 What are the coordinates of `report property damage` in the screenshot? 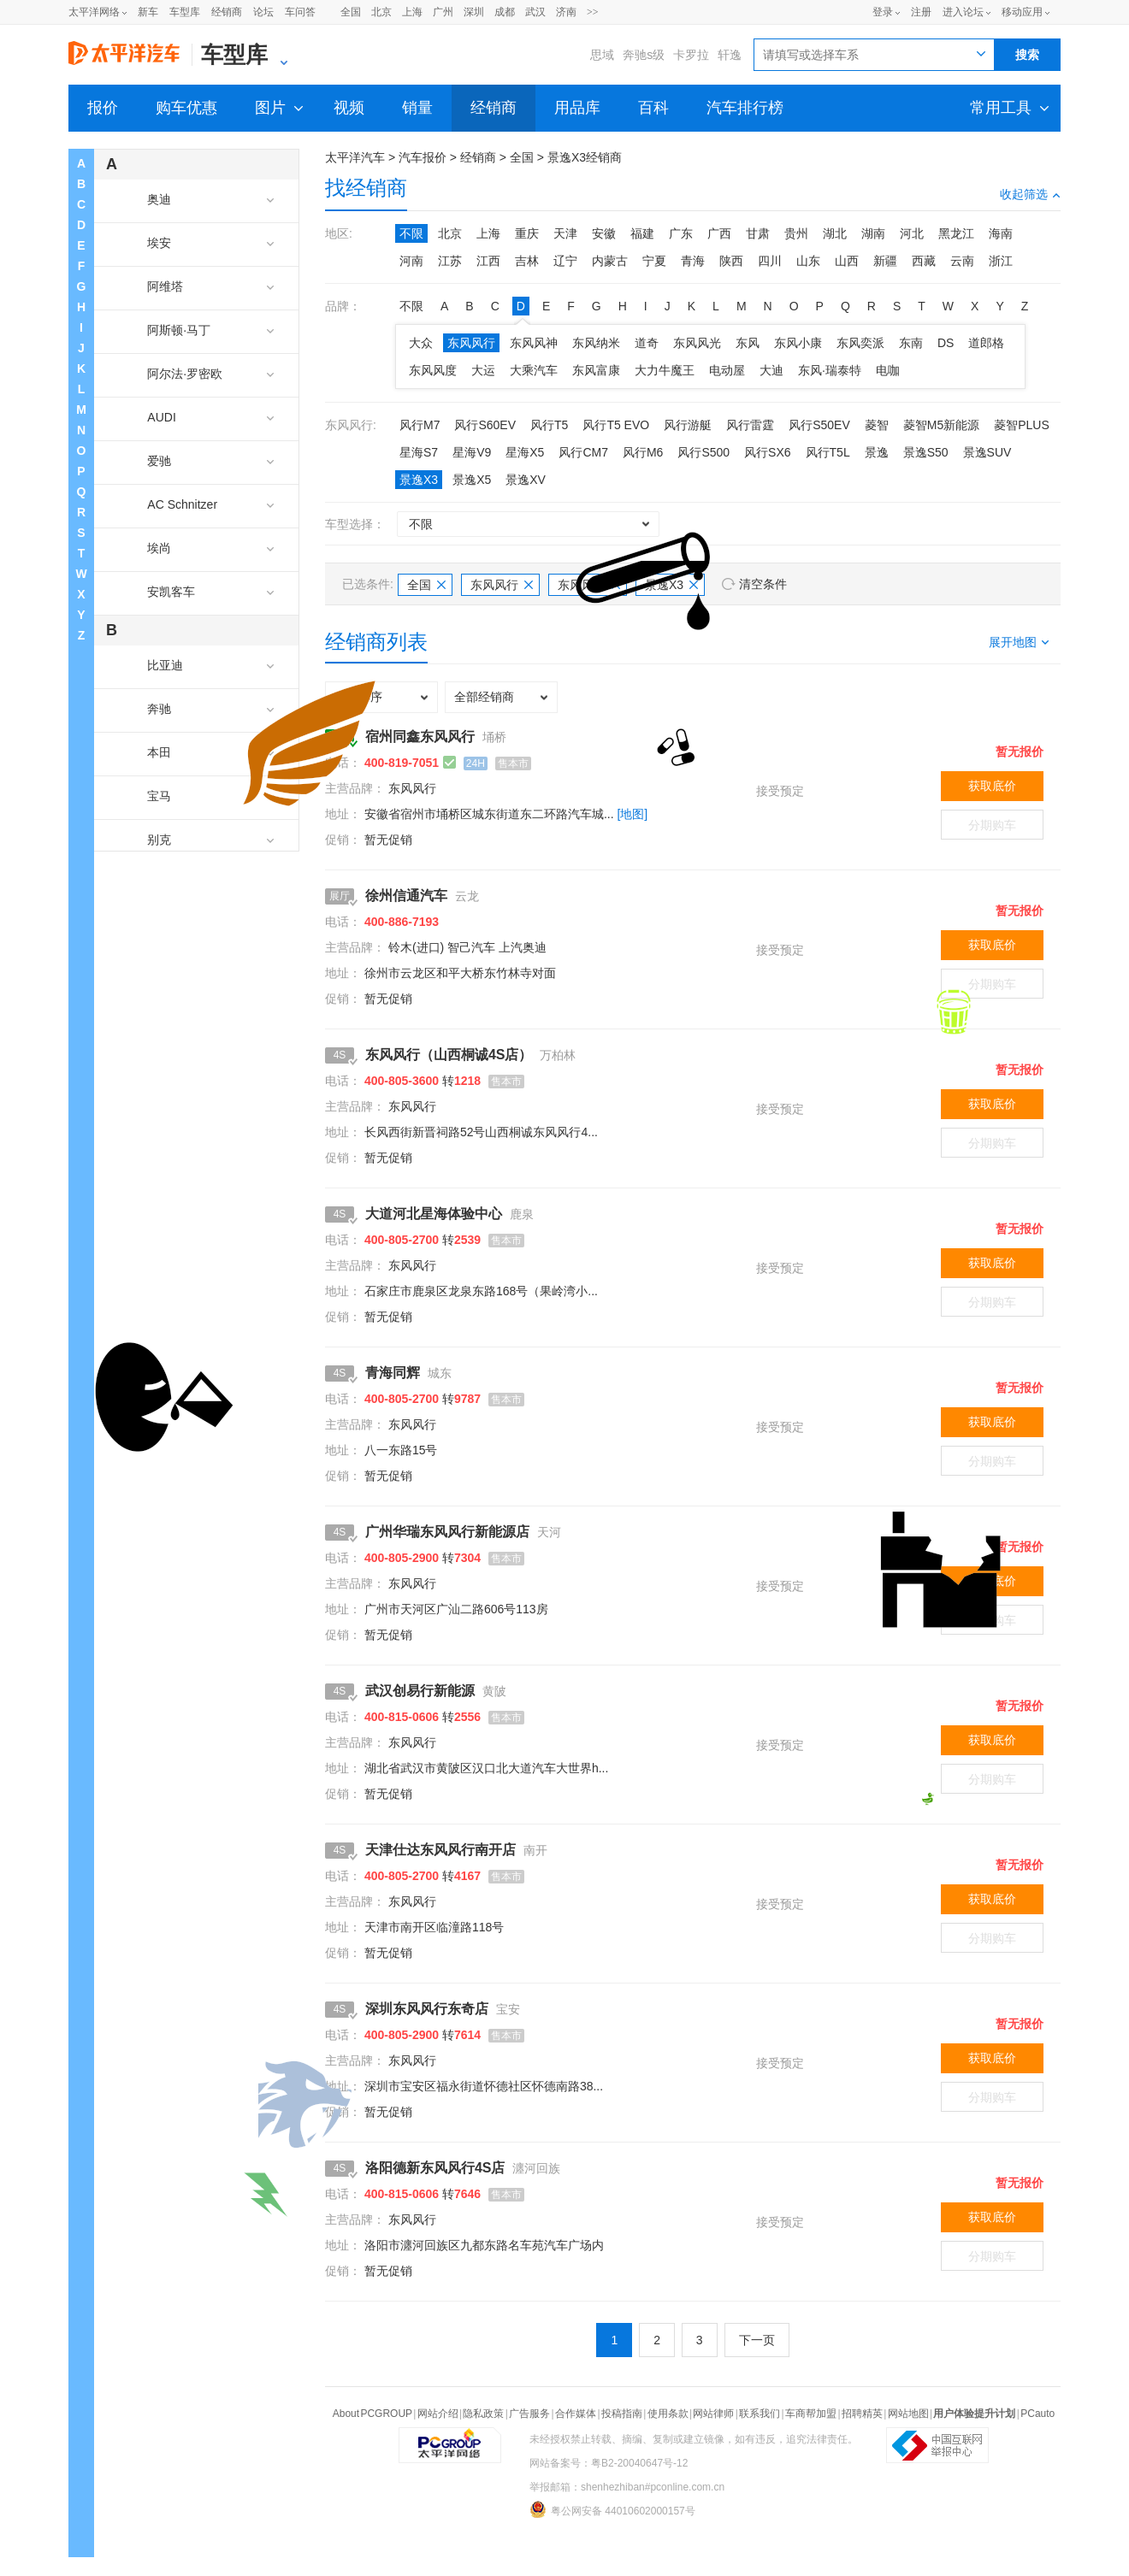 It's located at (938, 1566).